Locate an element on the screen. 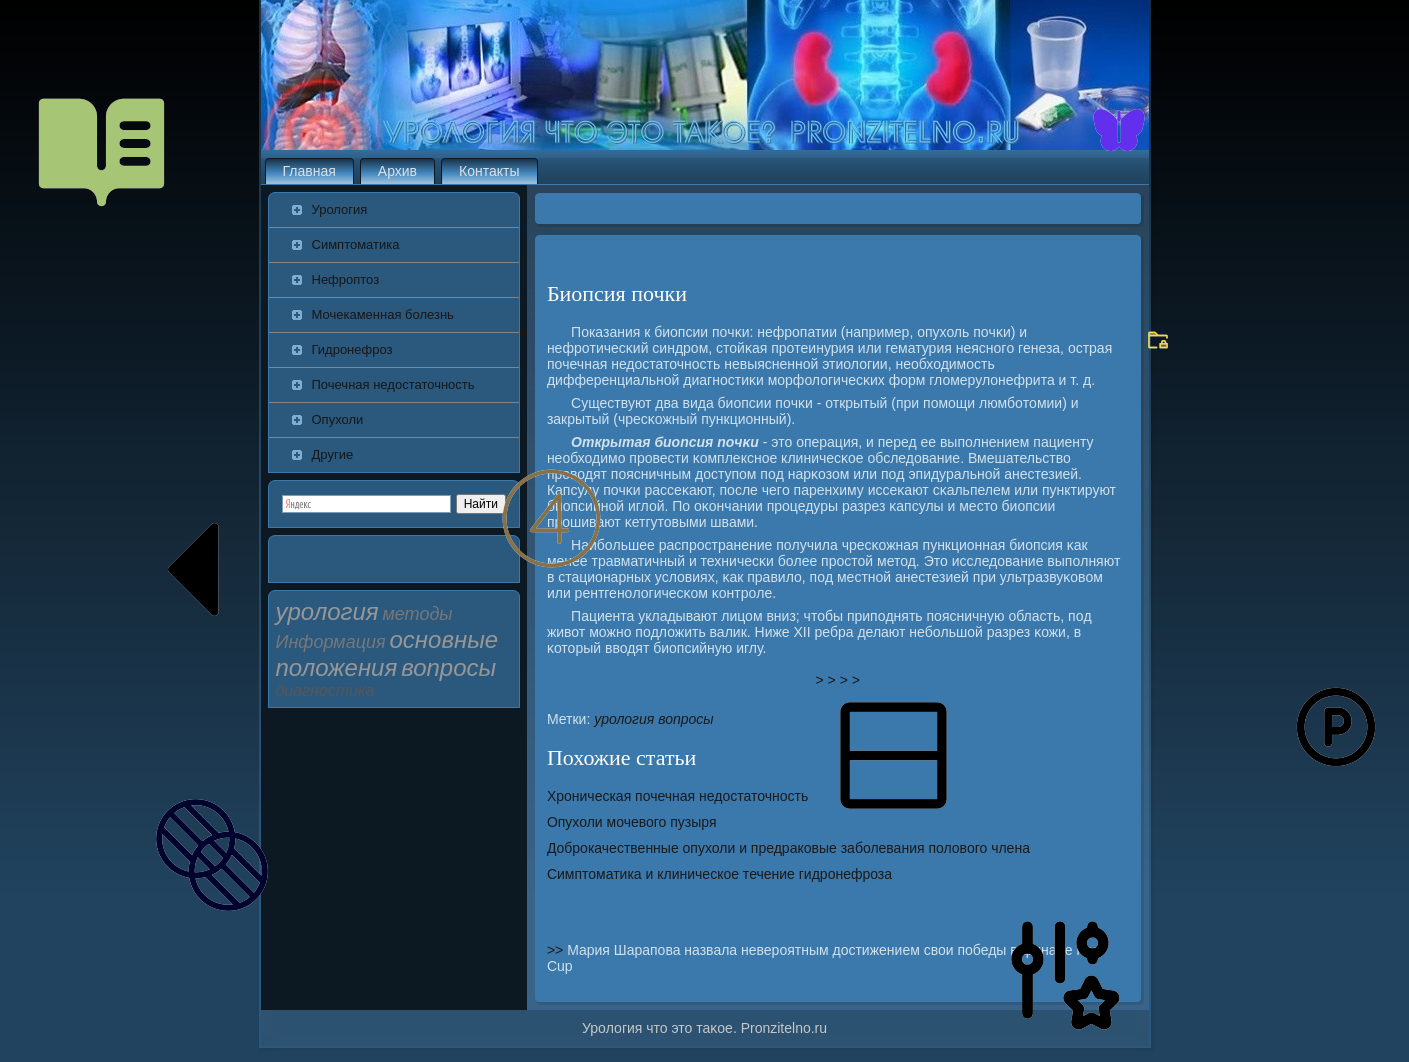 Image resolution: width=1409 pixels, height=1062 pixels. go back to the previous screen is located at coordinates (197, 569).